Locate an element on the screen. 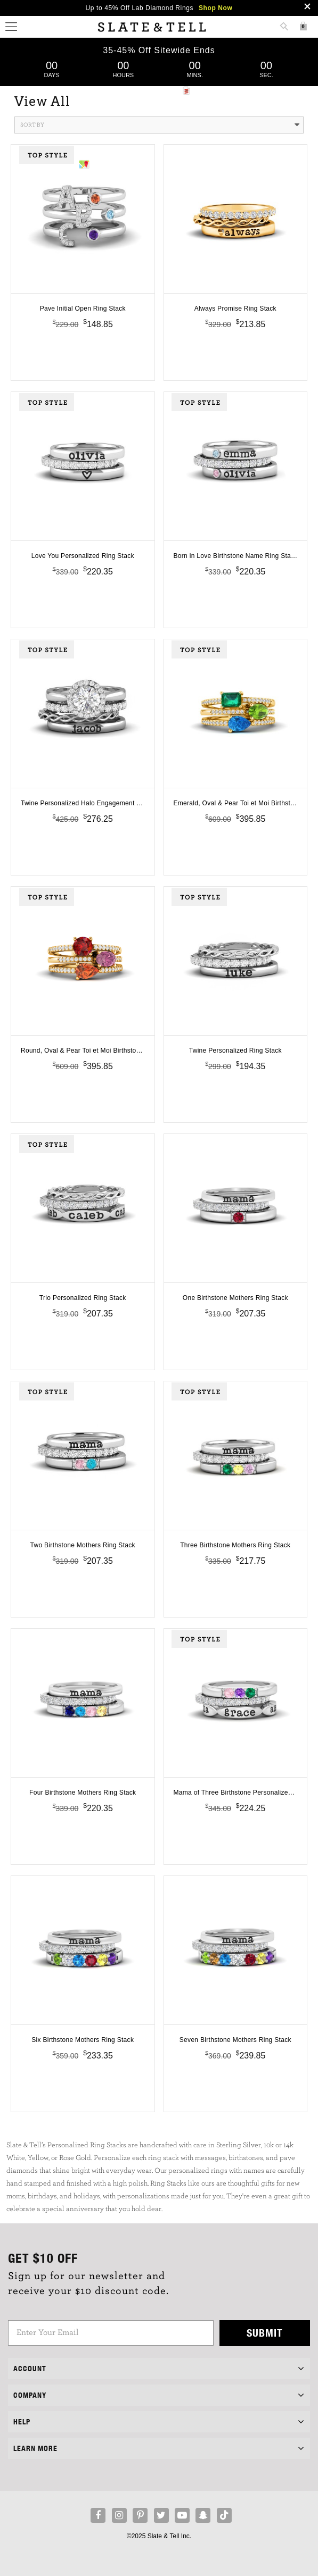 Image resolution: width=318 pixels, height=2576 pixels. open gnome maps application is located at coordinates (84, 164).